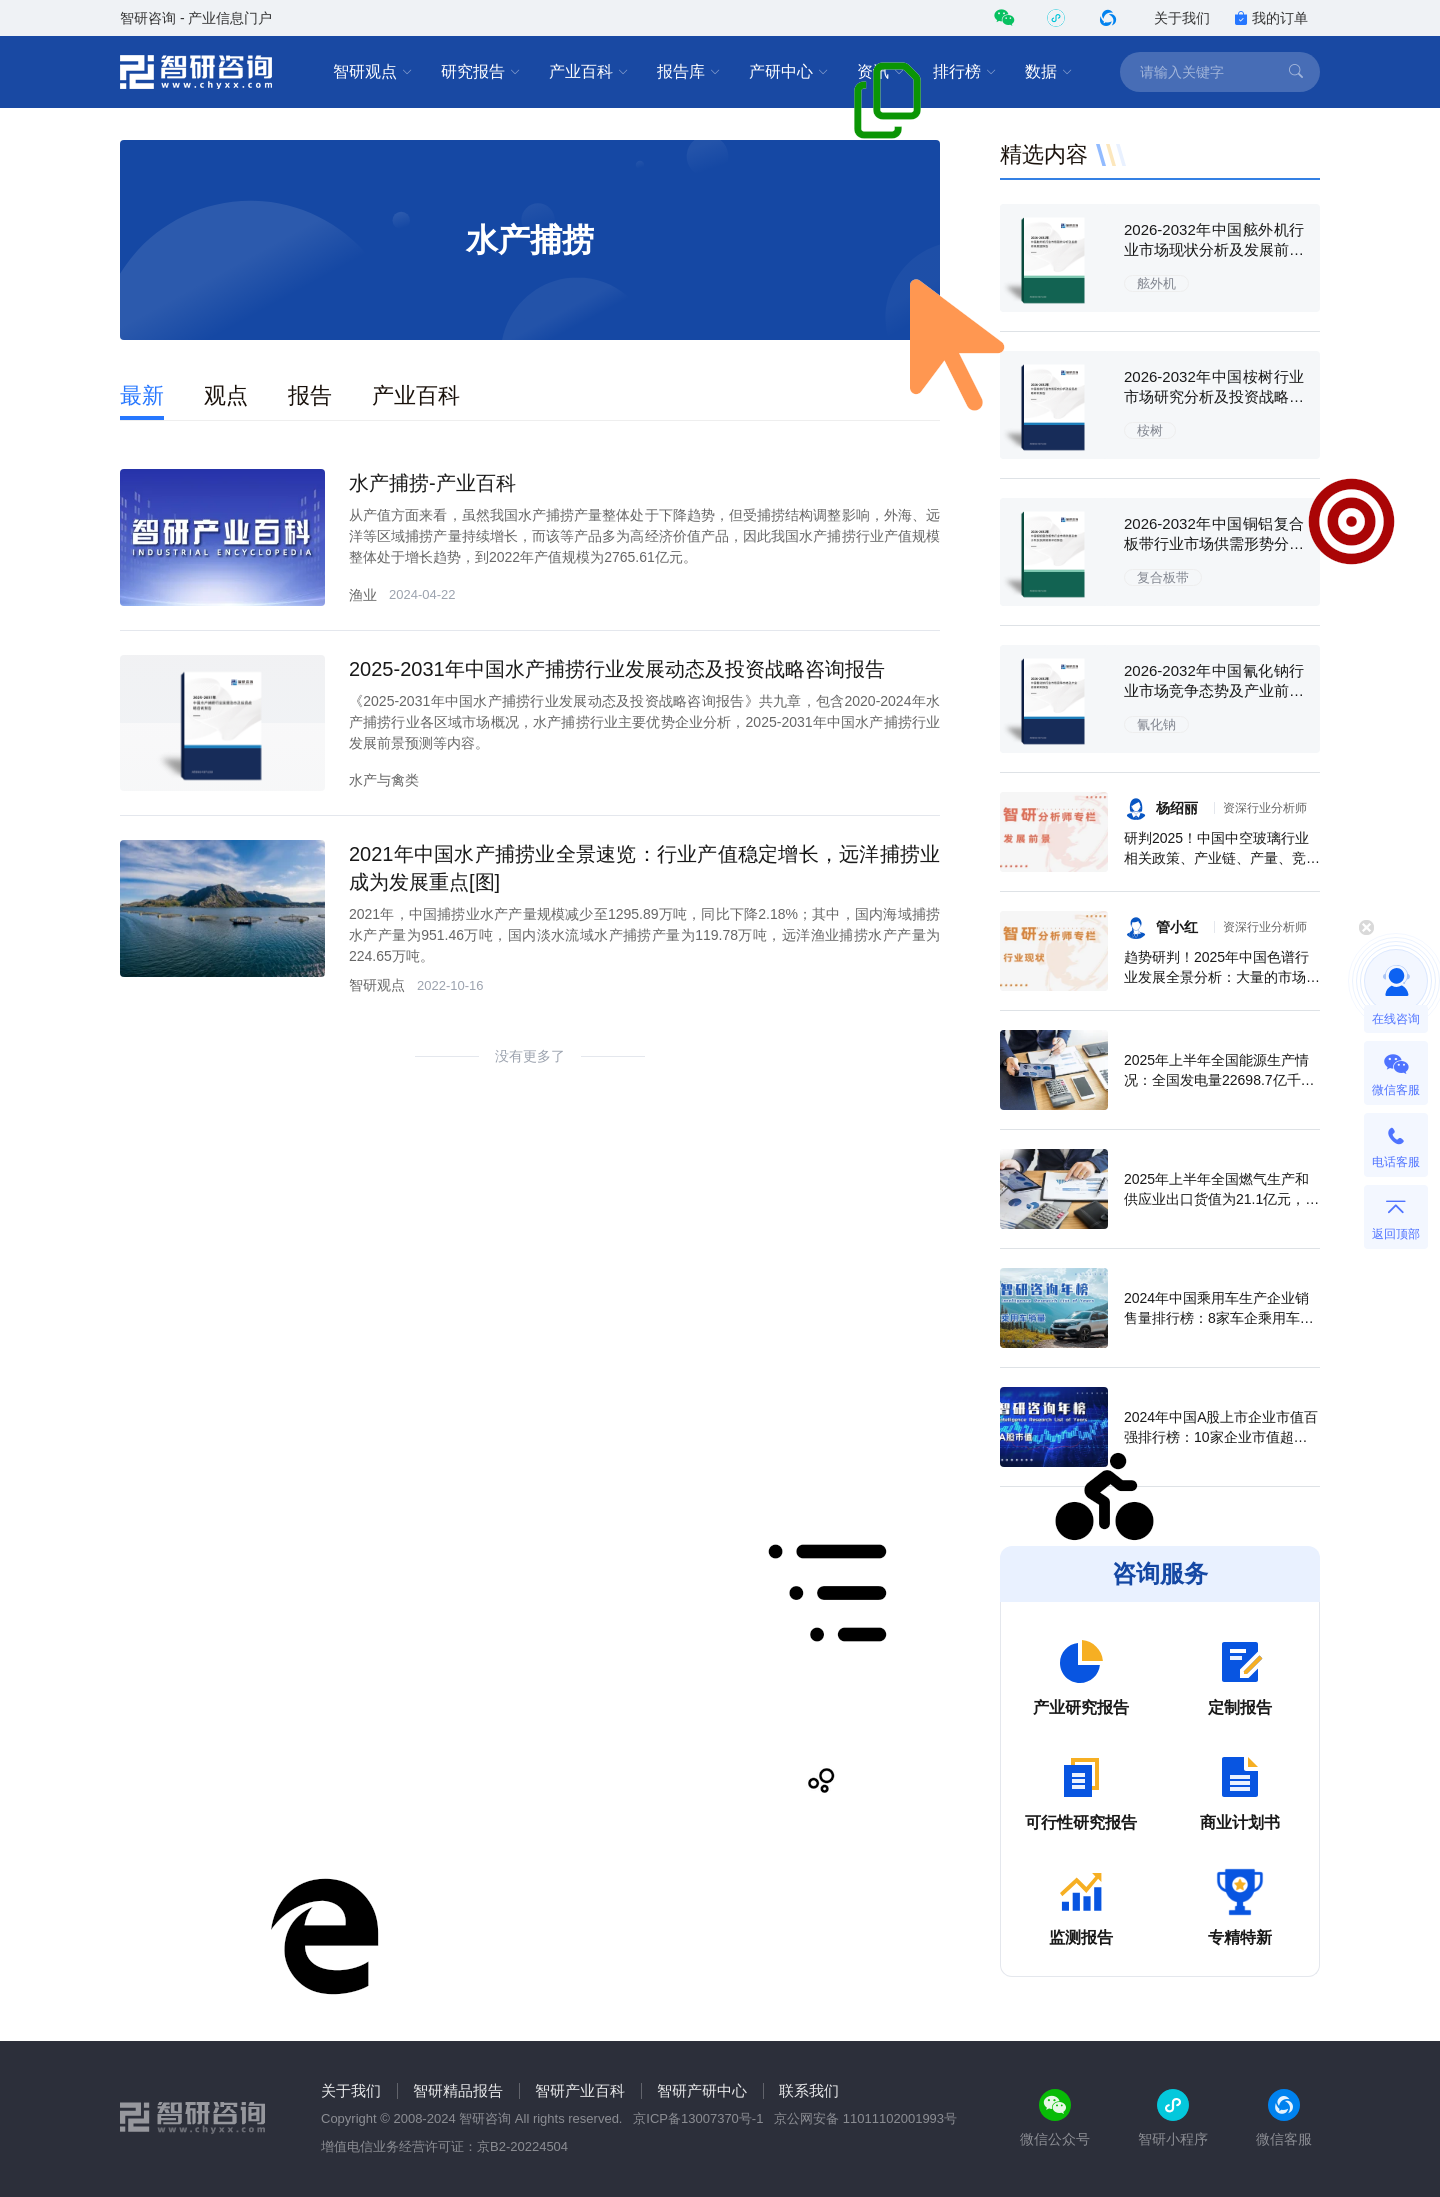  What do you see at coordinates (820, 1780) in the screenshot?
I see `view bubble chart visualization` at bounding box center [820, 1780].